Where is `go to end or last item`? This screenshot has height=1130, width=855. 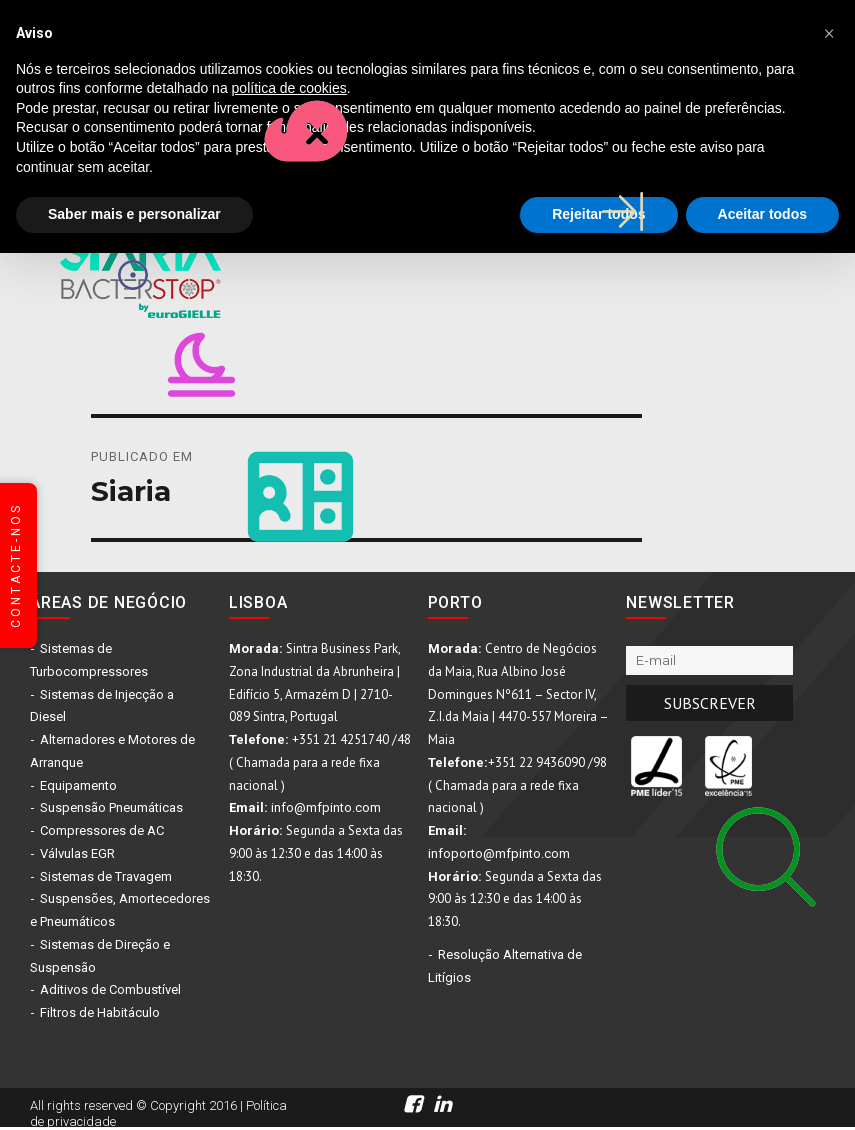
go to end or last item is located at coordinates (623, 211).